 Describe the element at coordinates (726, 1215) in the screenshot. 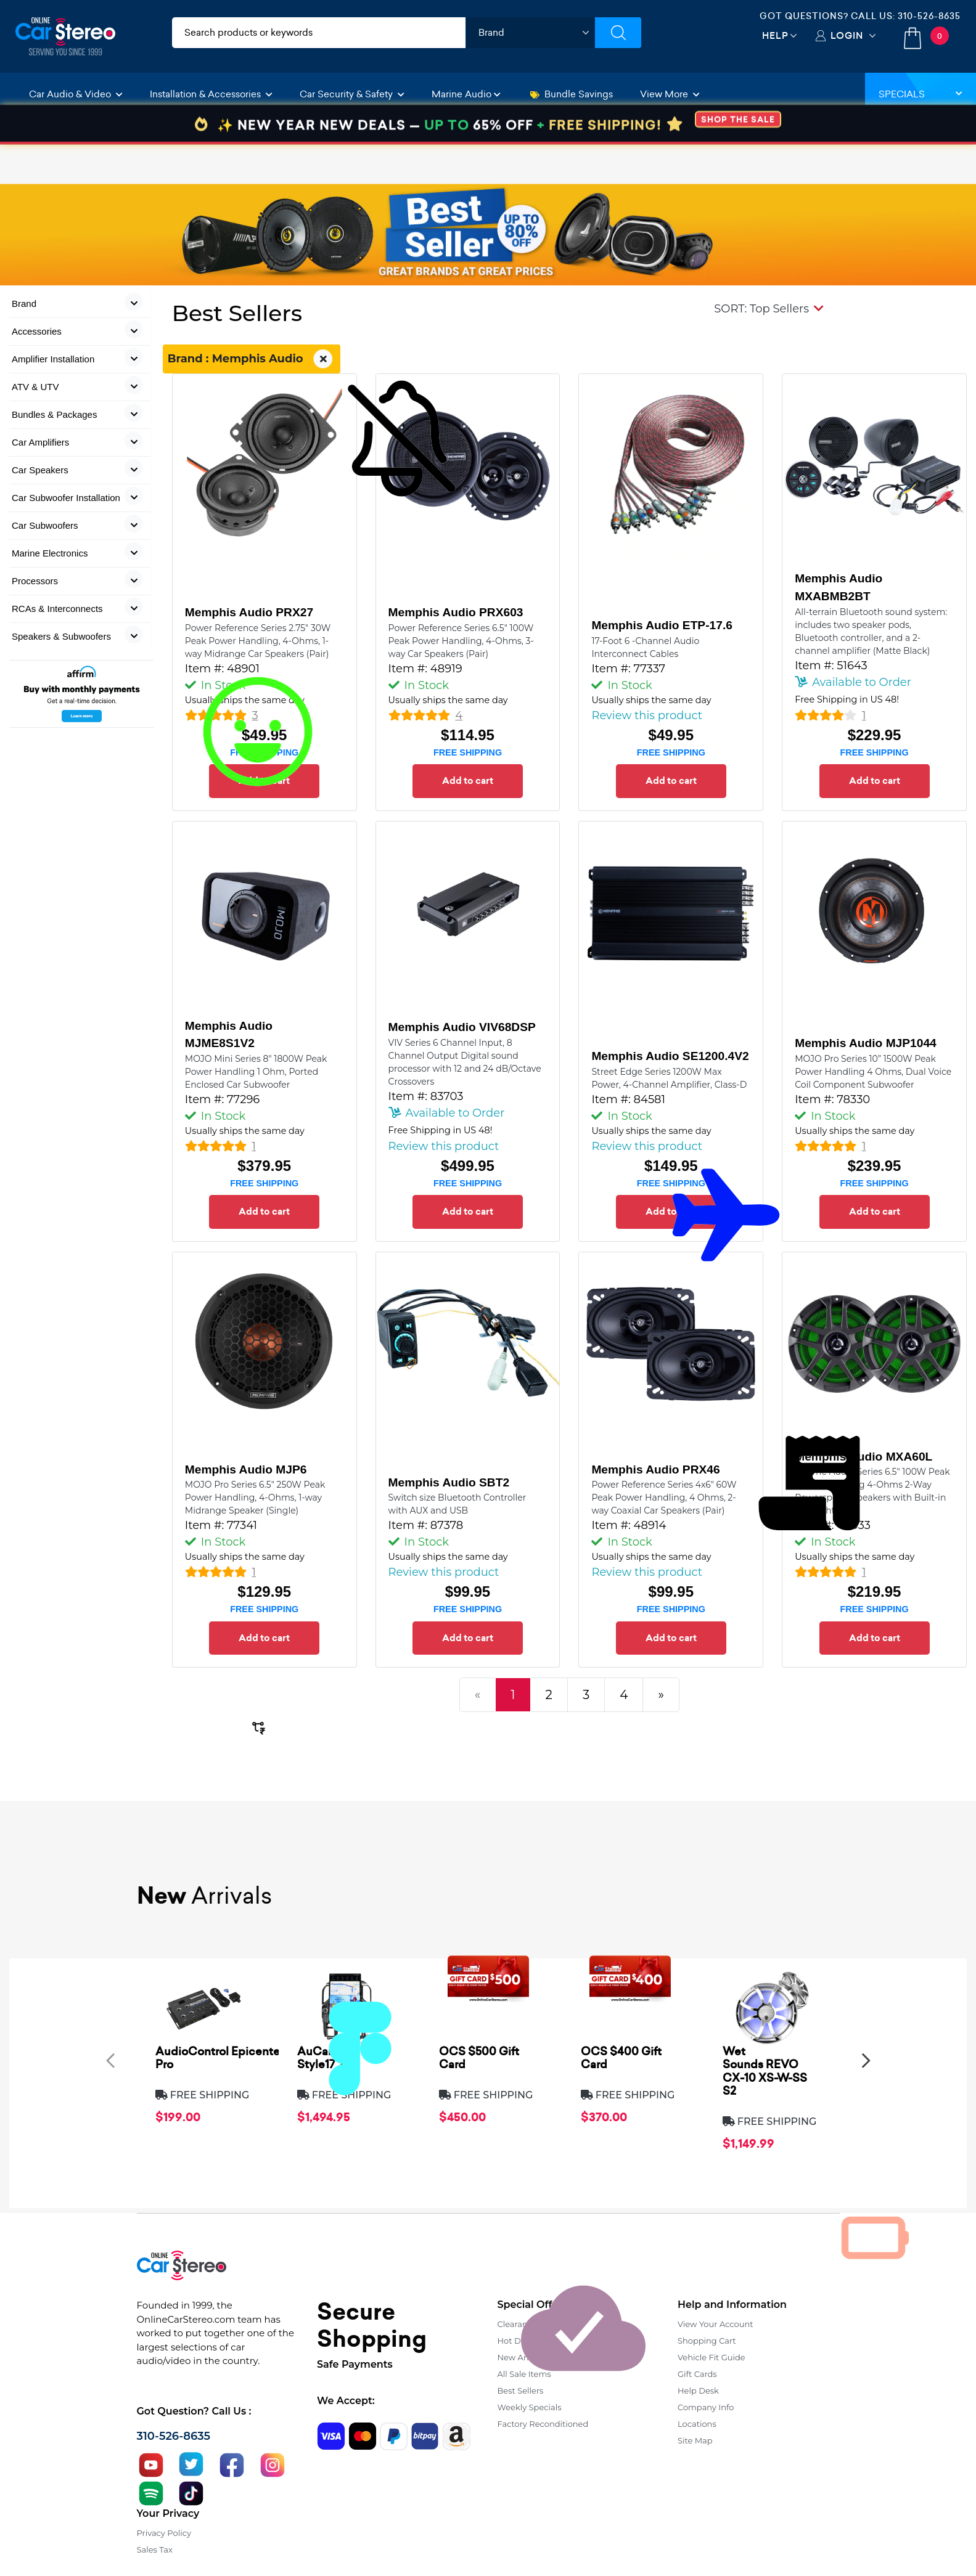

I see `enable airplane mode` at that location.